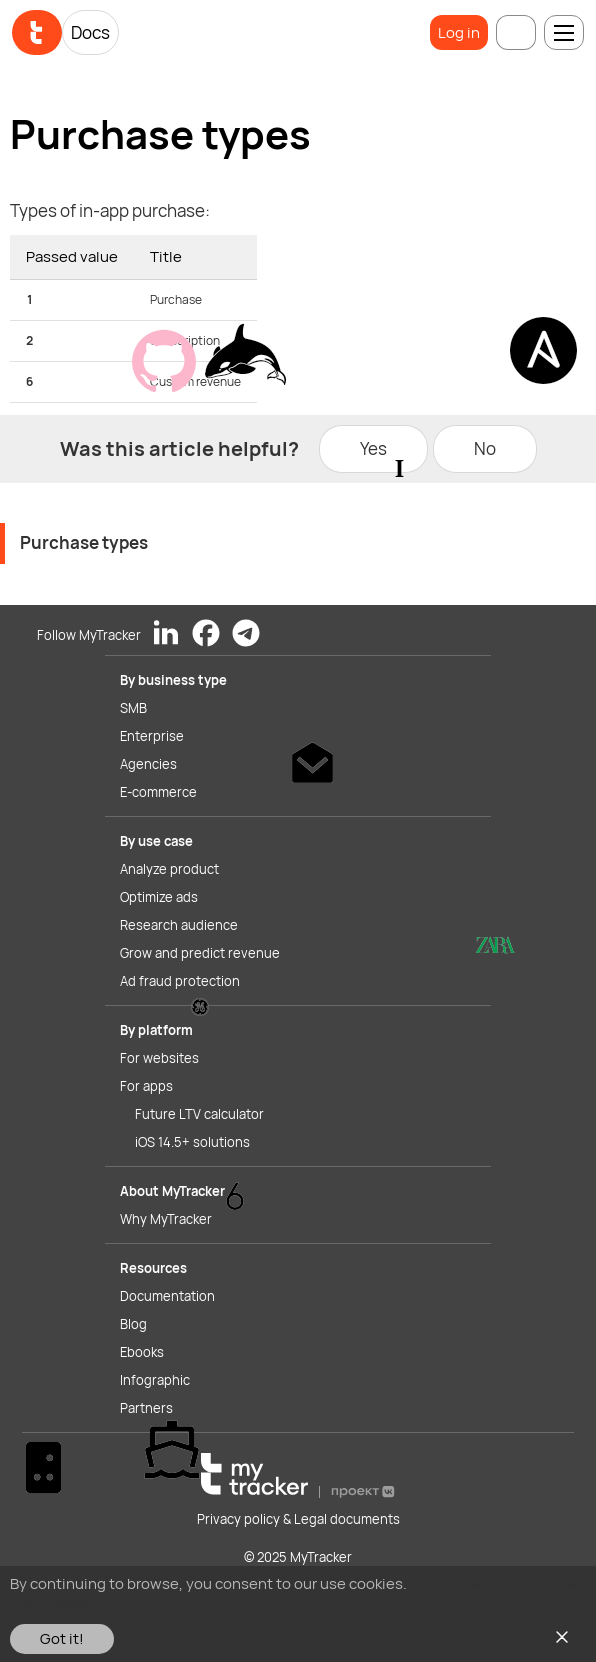 The image size is (596, 1662). Describe the element at coordinates (172, 1451) in the screenshot. I see `select ship or boat transportation` at that location.